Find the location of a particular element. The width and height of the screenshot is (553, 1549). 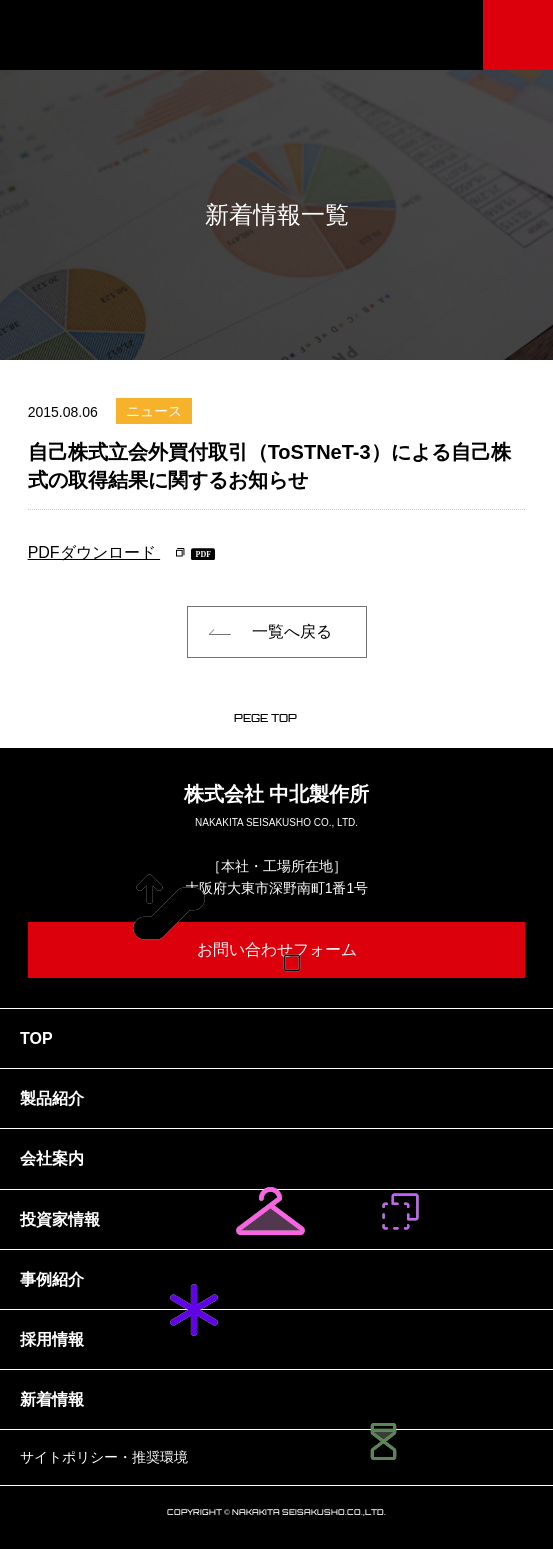

indicates a timer with significant time remaining is located at coordinates (383, 1441).